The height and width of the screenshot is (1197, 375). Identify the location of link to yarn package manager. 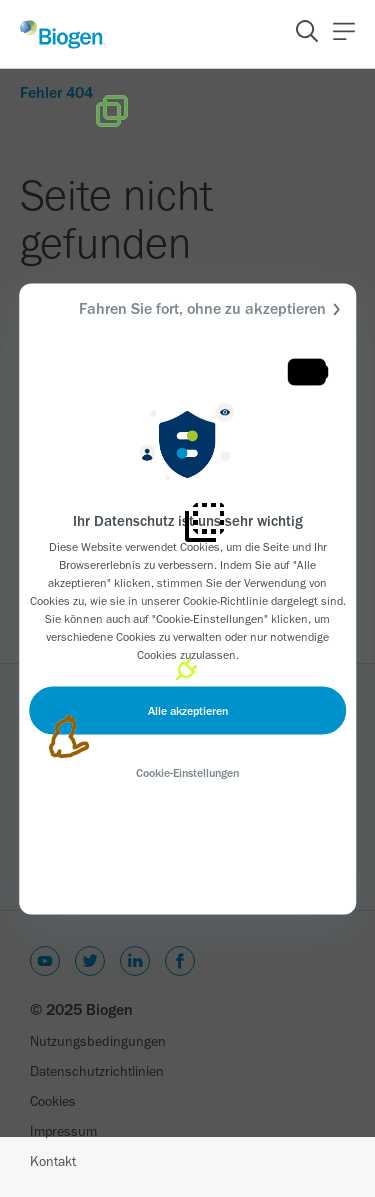
(68, 736).